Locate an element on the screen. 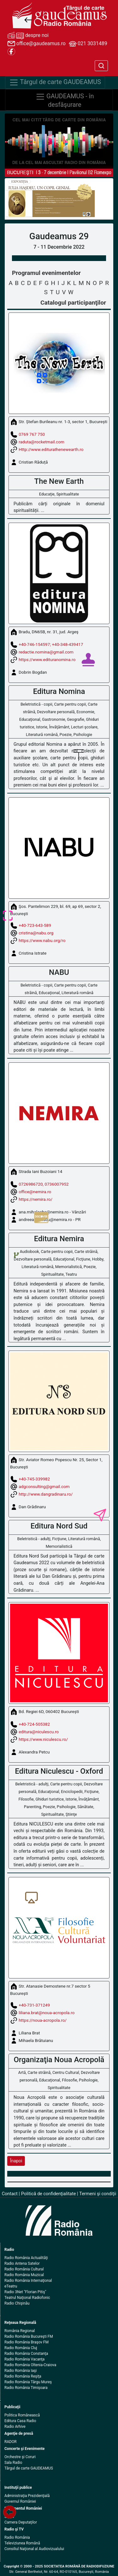 This screenshot has width=118, height=2576. indicates kazakhstani tenge currency is located at coordinates (79, 755).